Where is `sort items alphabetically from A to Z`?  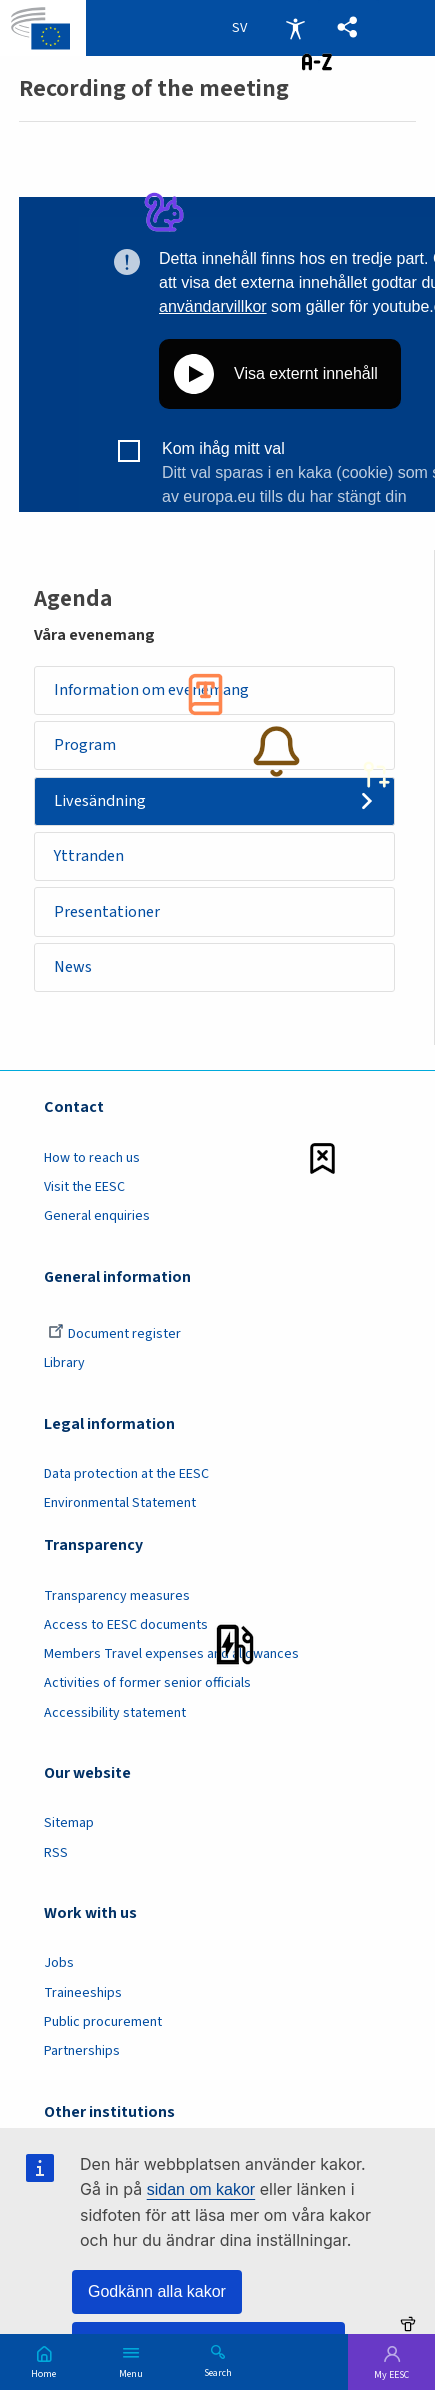
sort items alphabetically from A to Z is located at coordinates (317, 62).